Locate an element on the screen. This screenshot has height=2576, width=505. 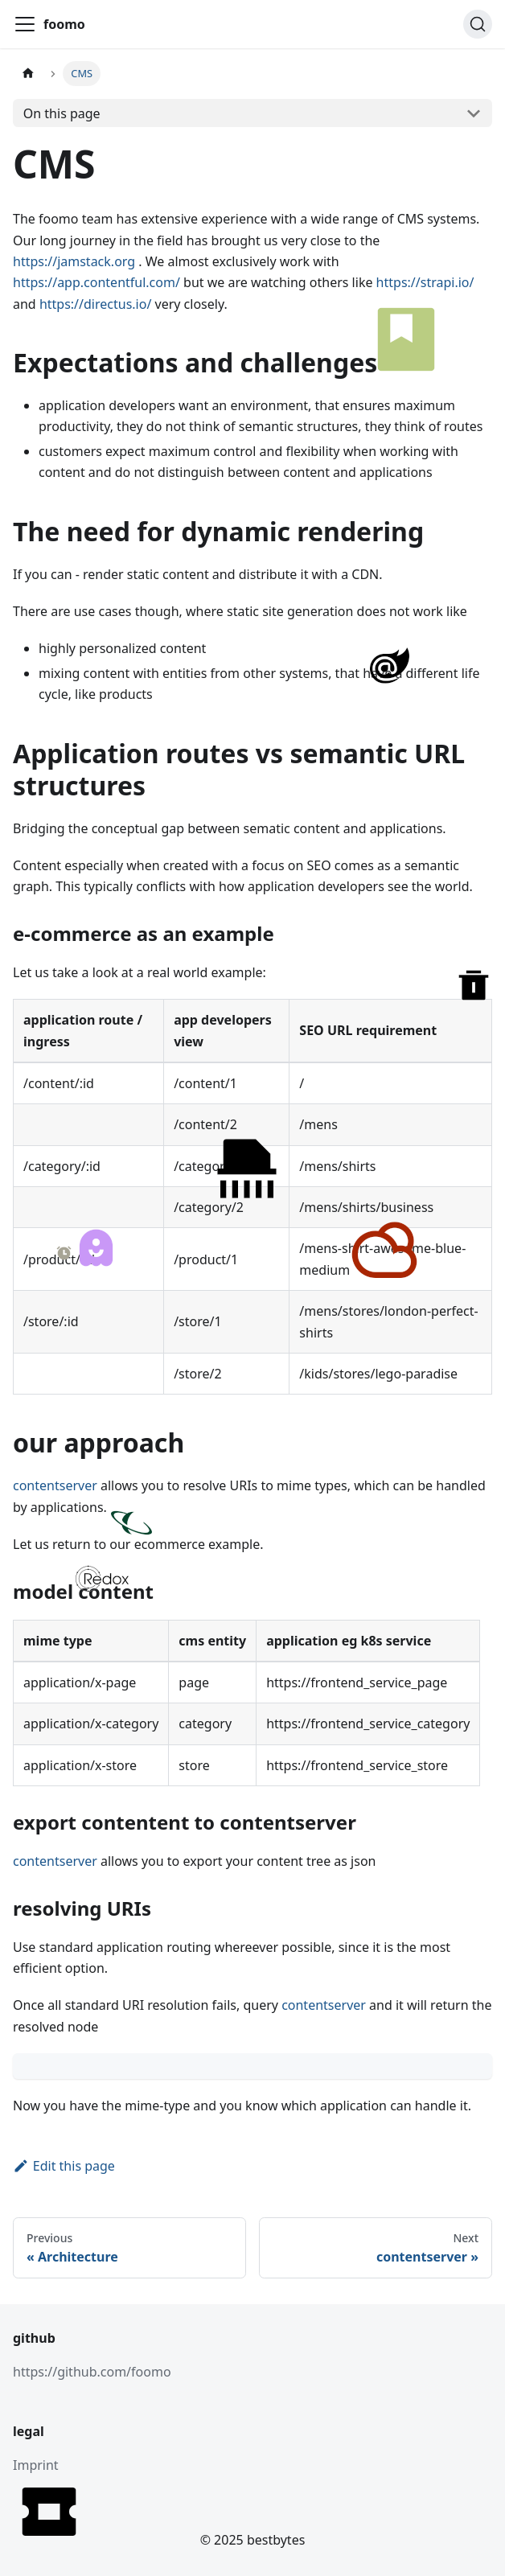
saturn brand logo is located at coordinates (131, 1522).